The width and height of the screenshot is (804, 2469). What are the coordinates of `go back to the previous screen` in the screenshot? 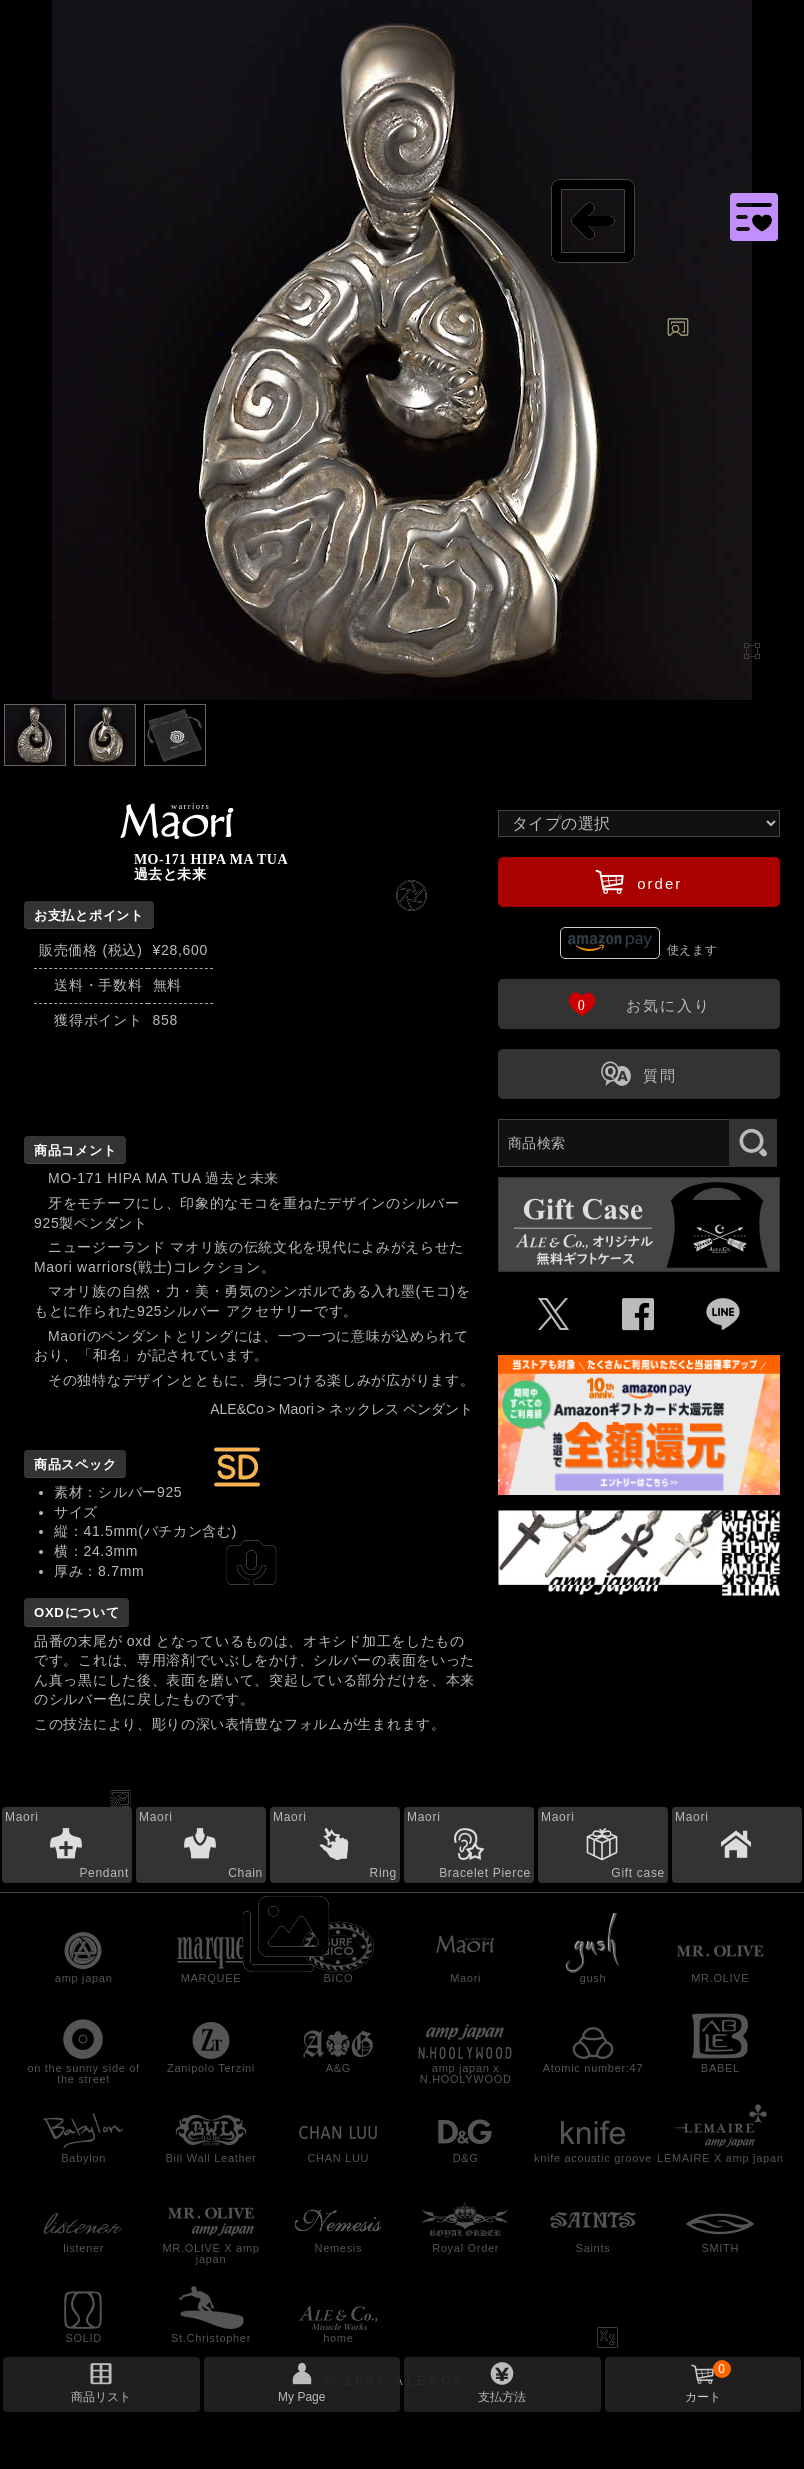 It's located at (593, 221).